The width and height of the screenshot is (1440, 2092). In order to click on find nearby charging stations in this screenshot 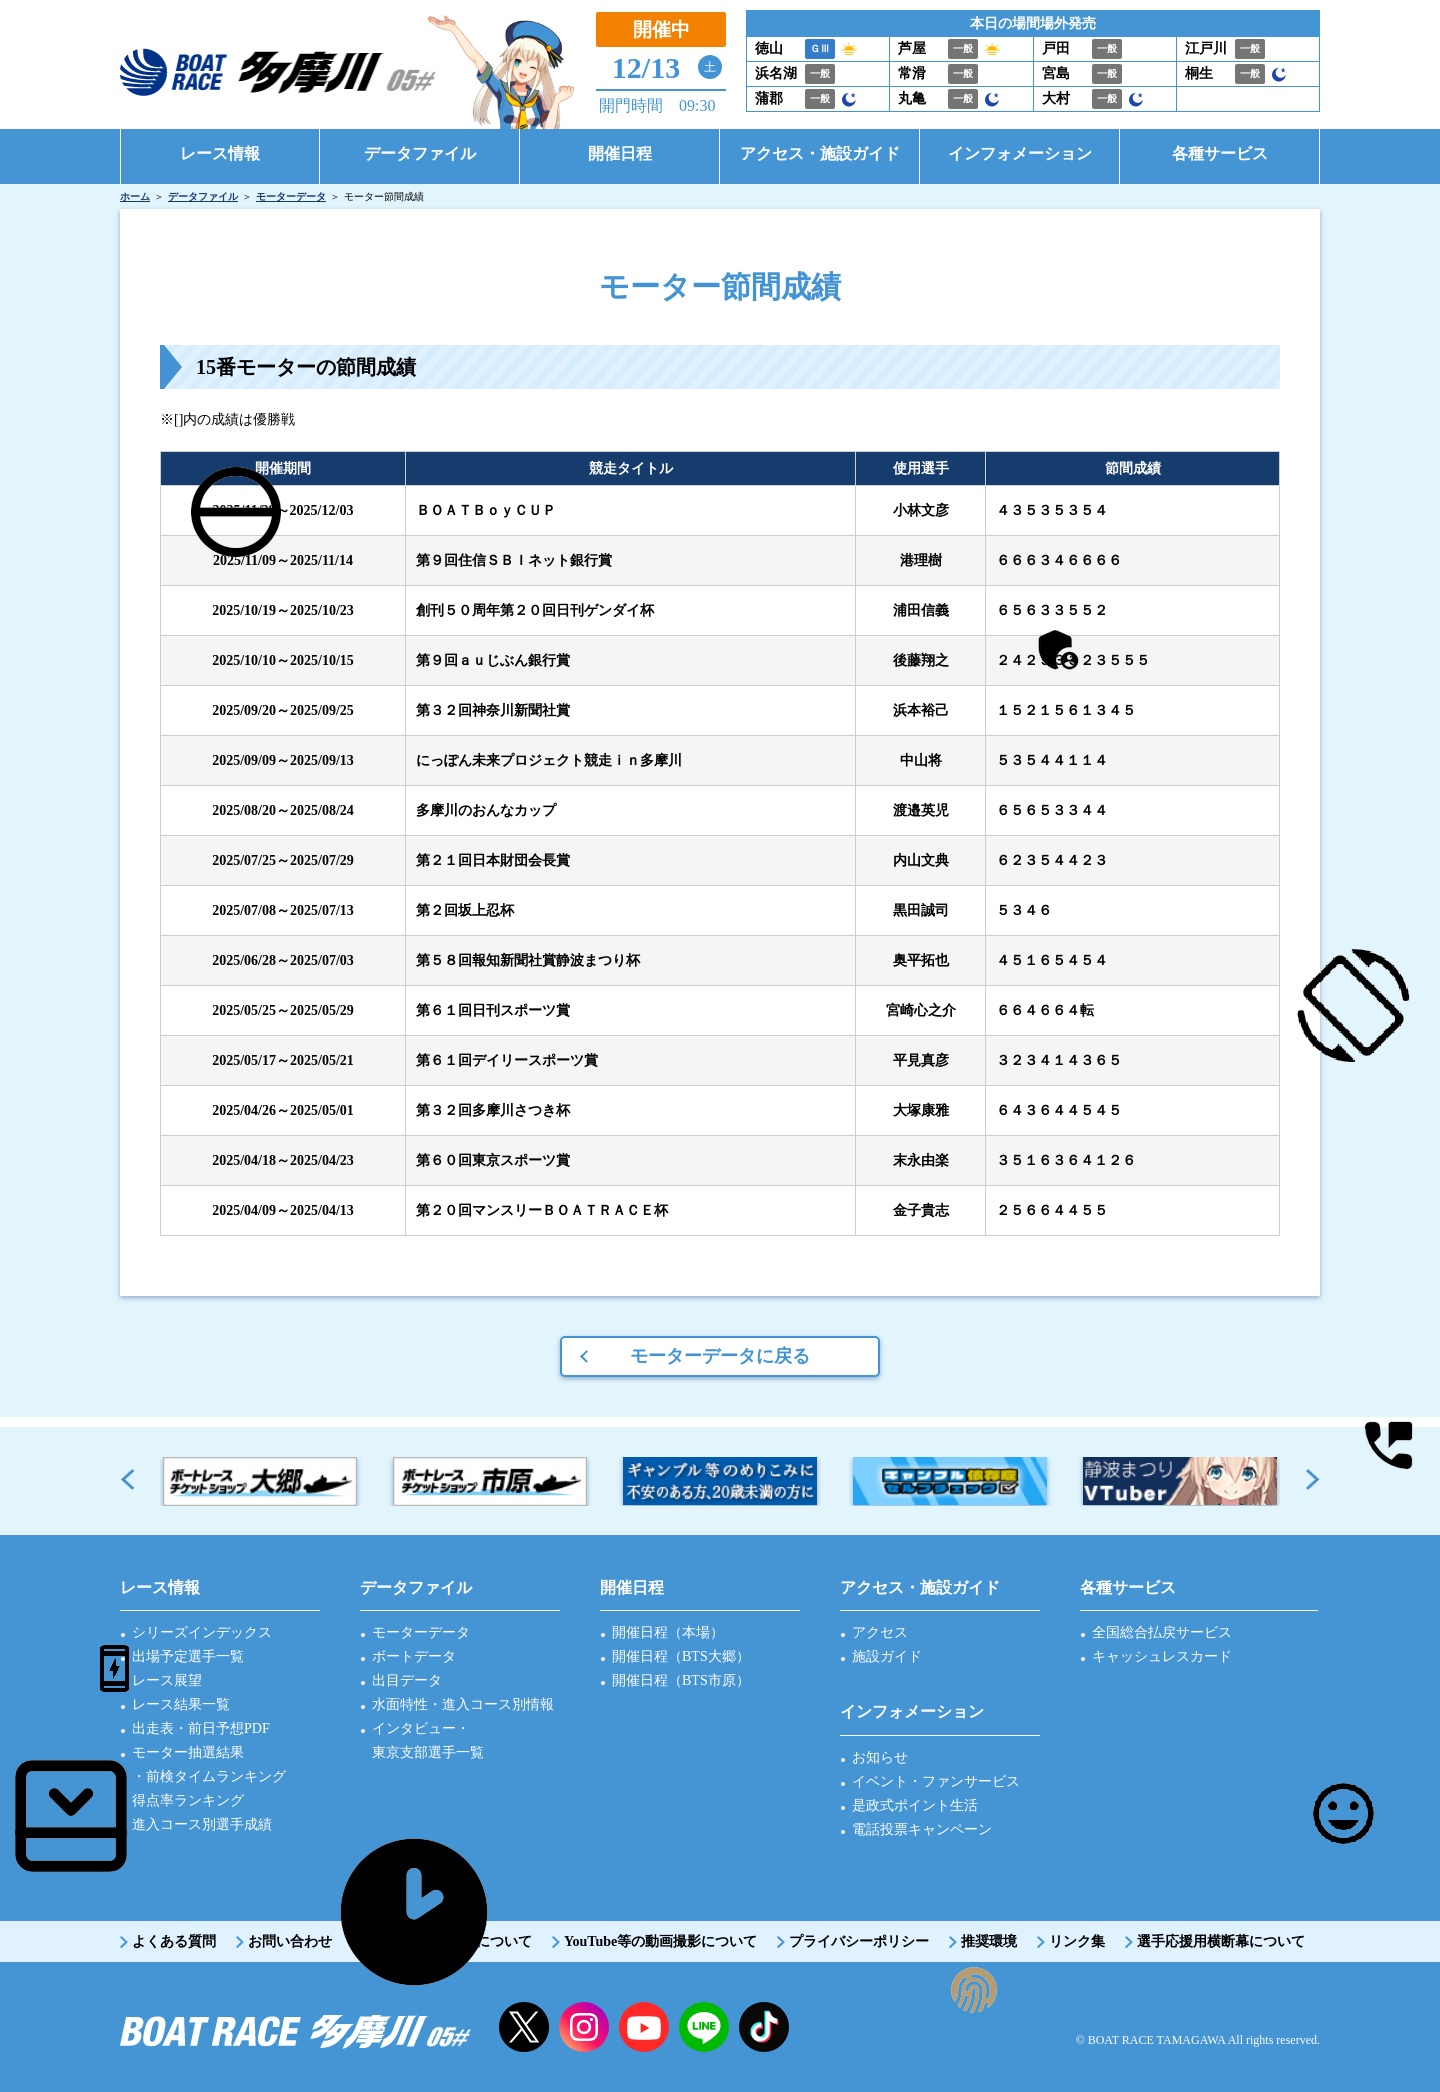, I will do `click(114, 1668)`.